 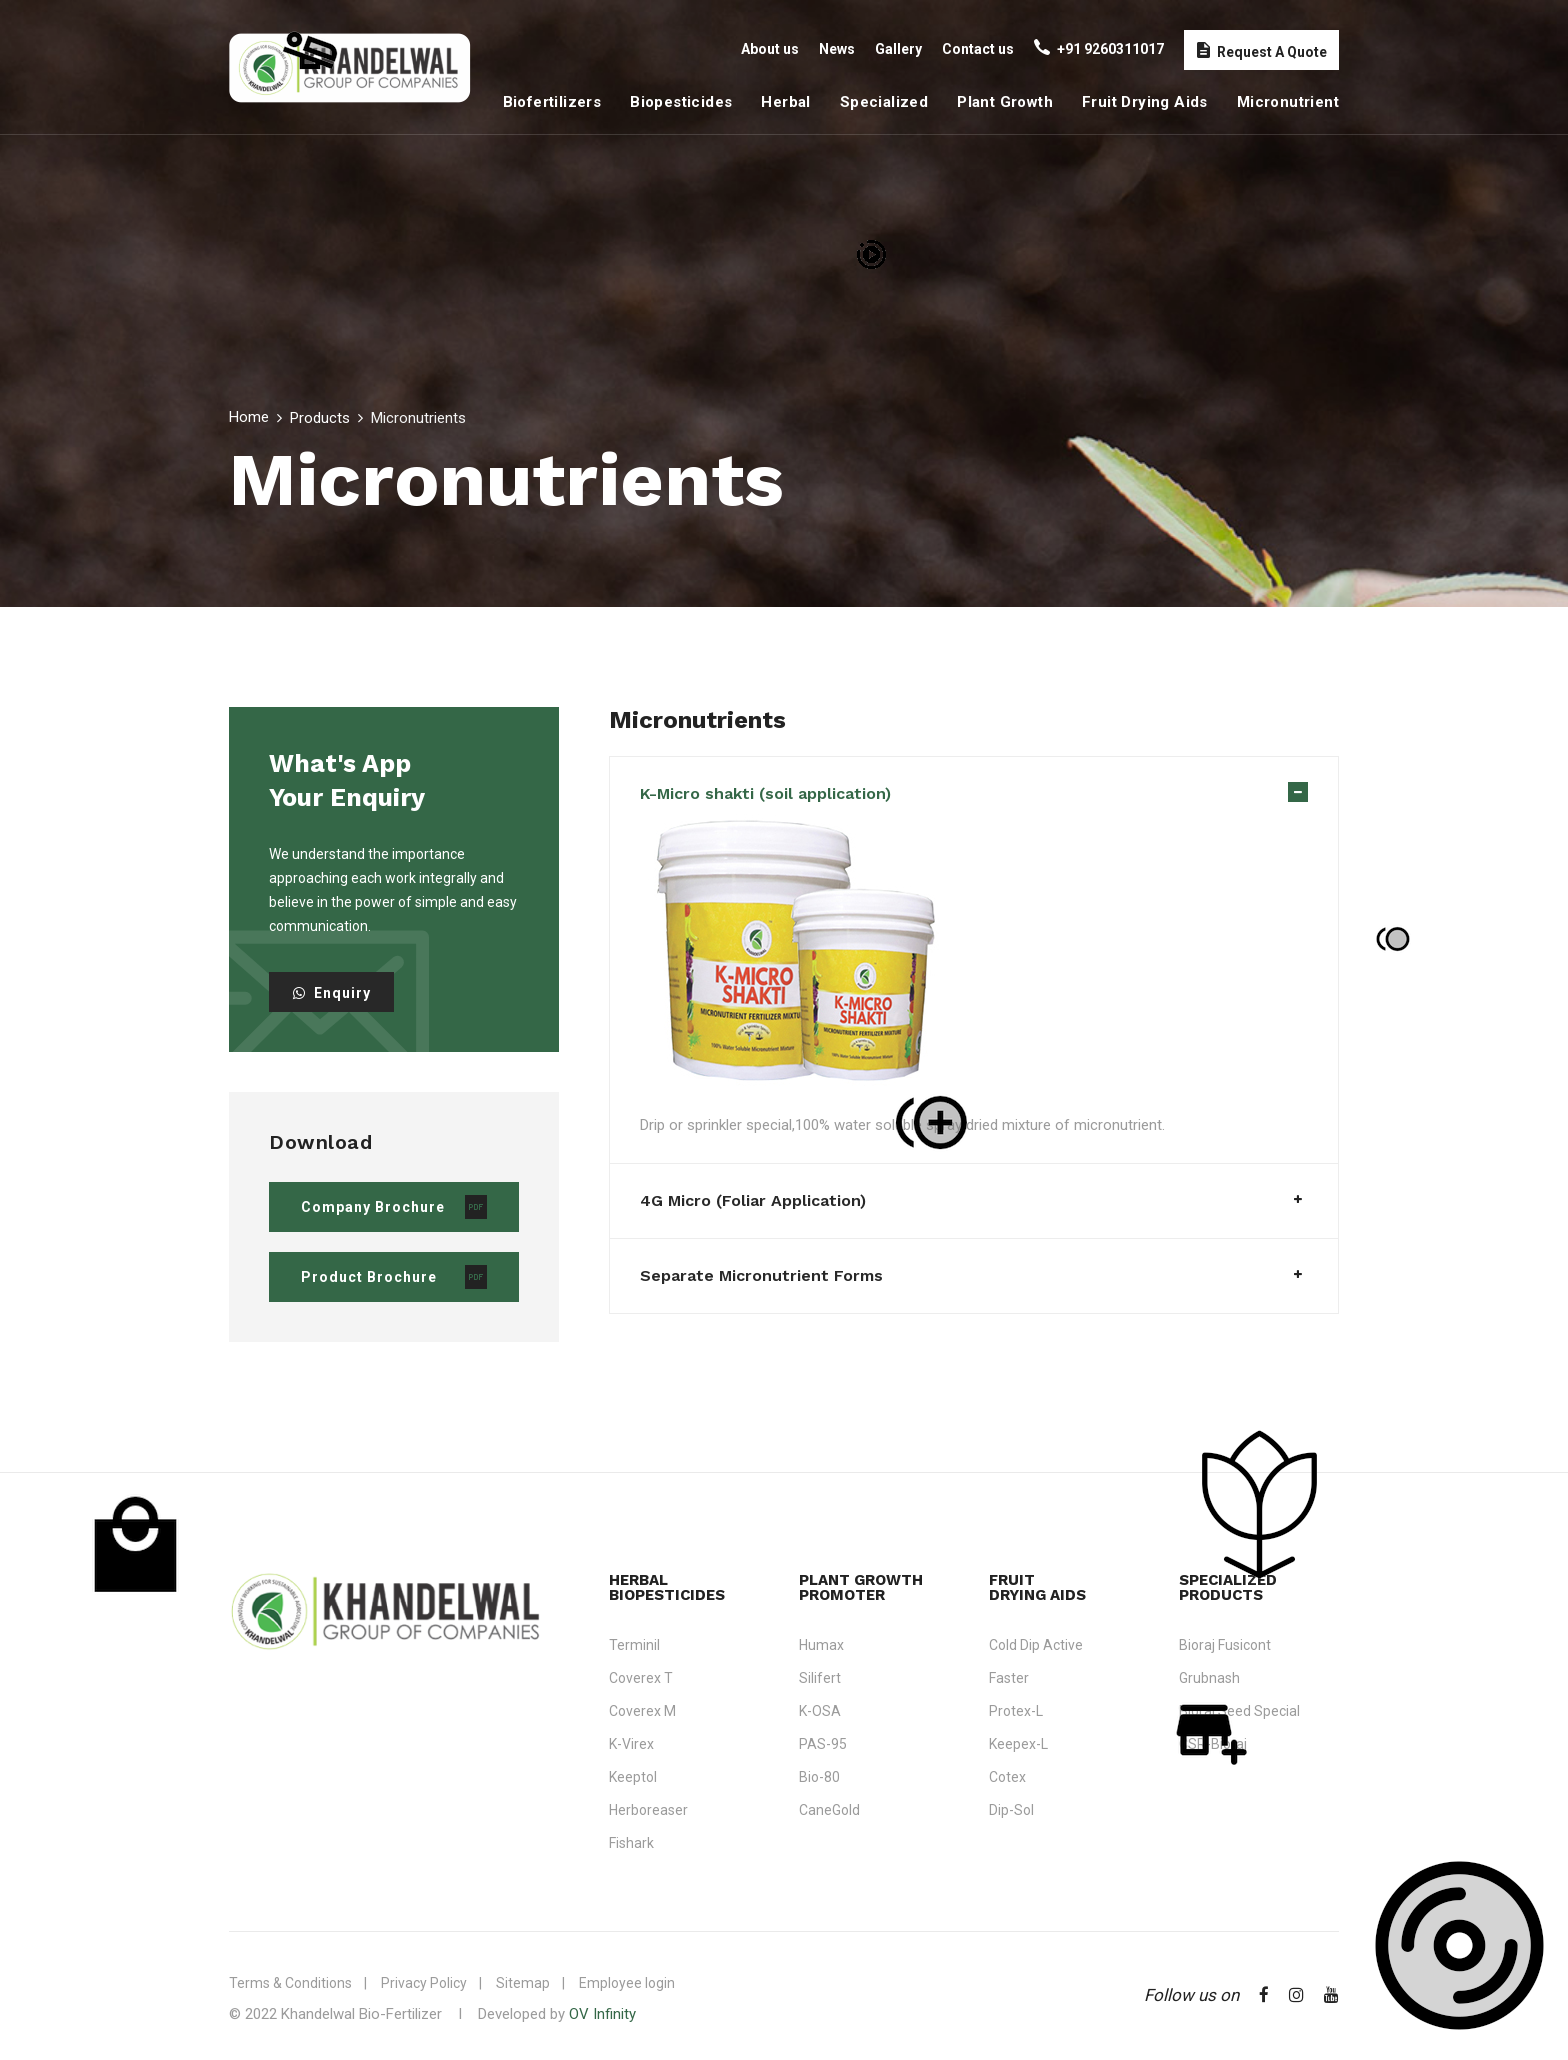 What do you see at coordinates (1212, 1730) in the screenshot?
I see `add a new business location` at bounding box center [1212, 1730].